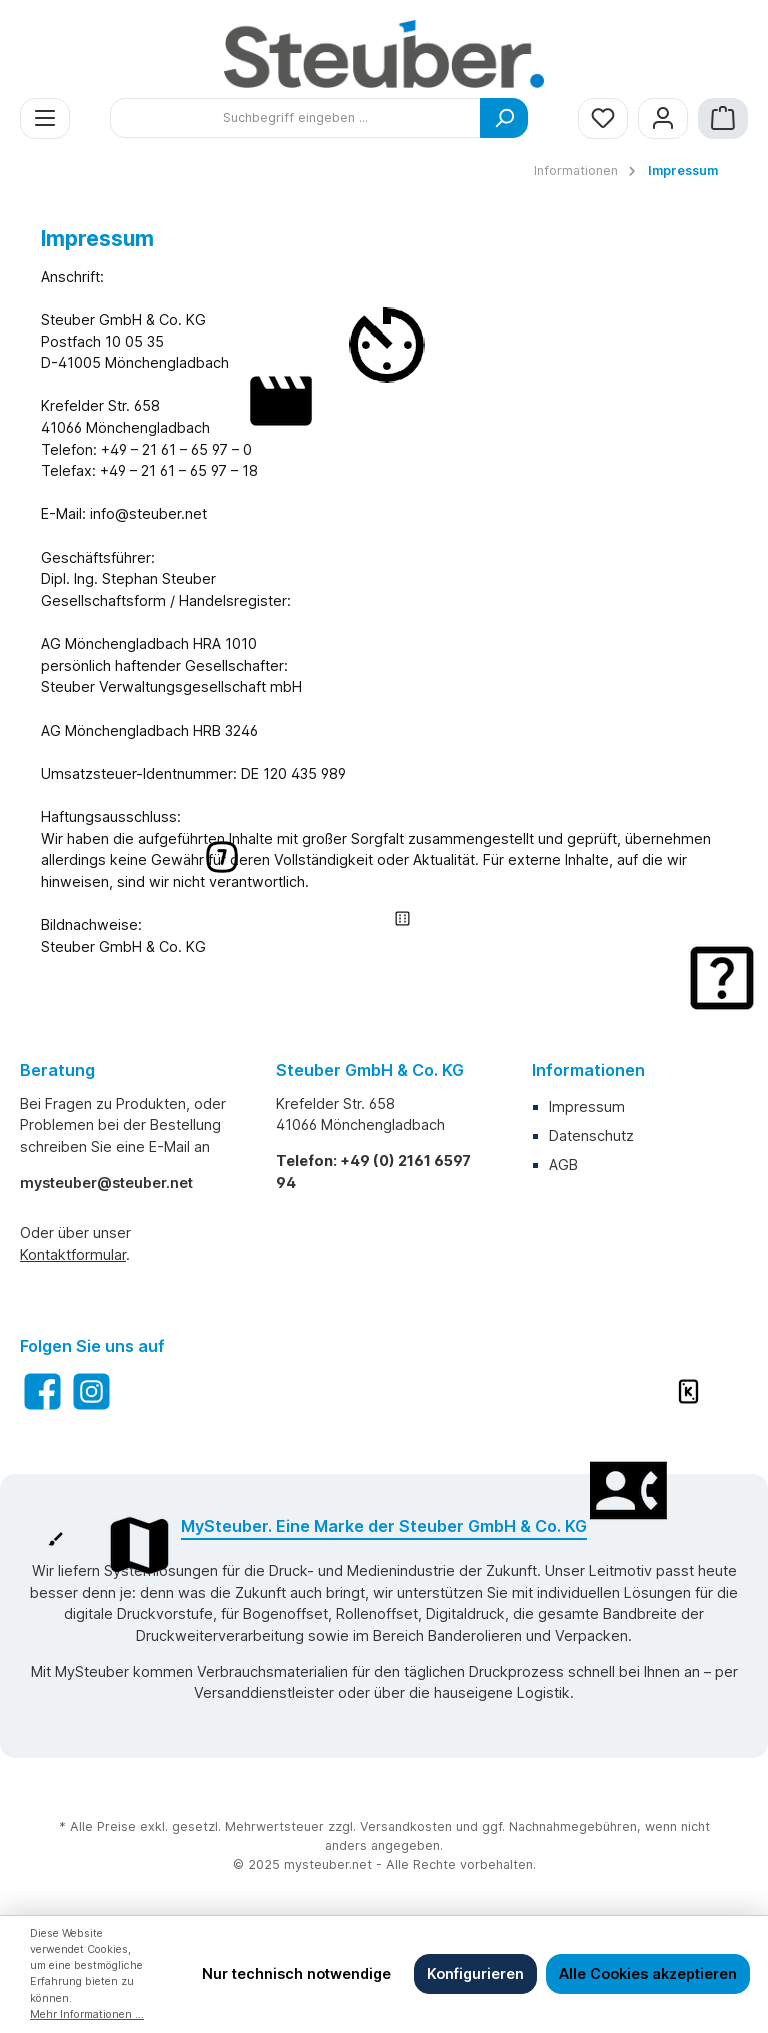  I want to click on random selection or shuffle function, so click(402, 918).